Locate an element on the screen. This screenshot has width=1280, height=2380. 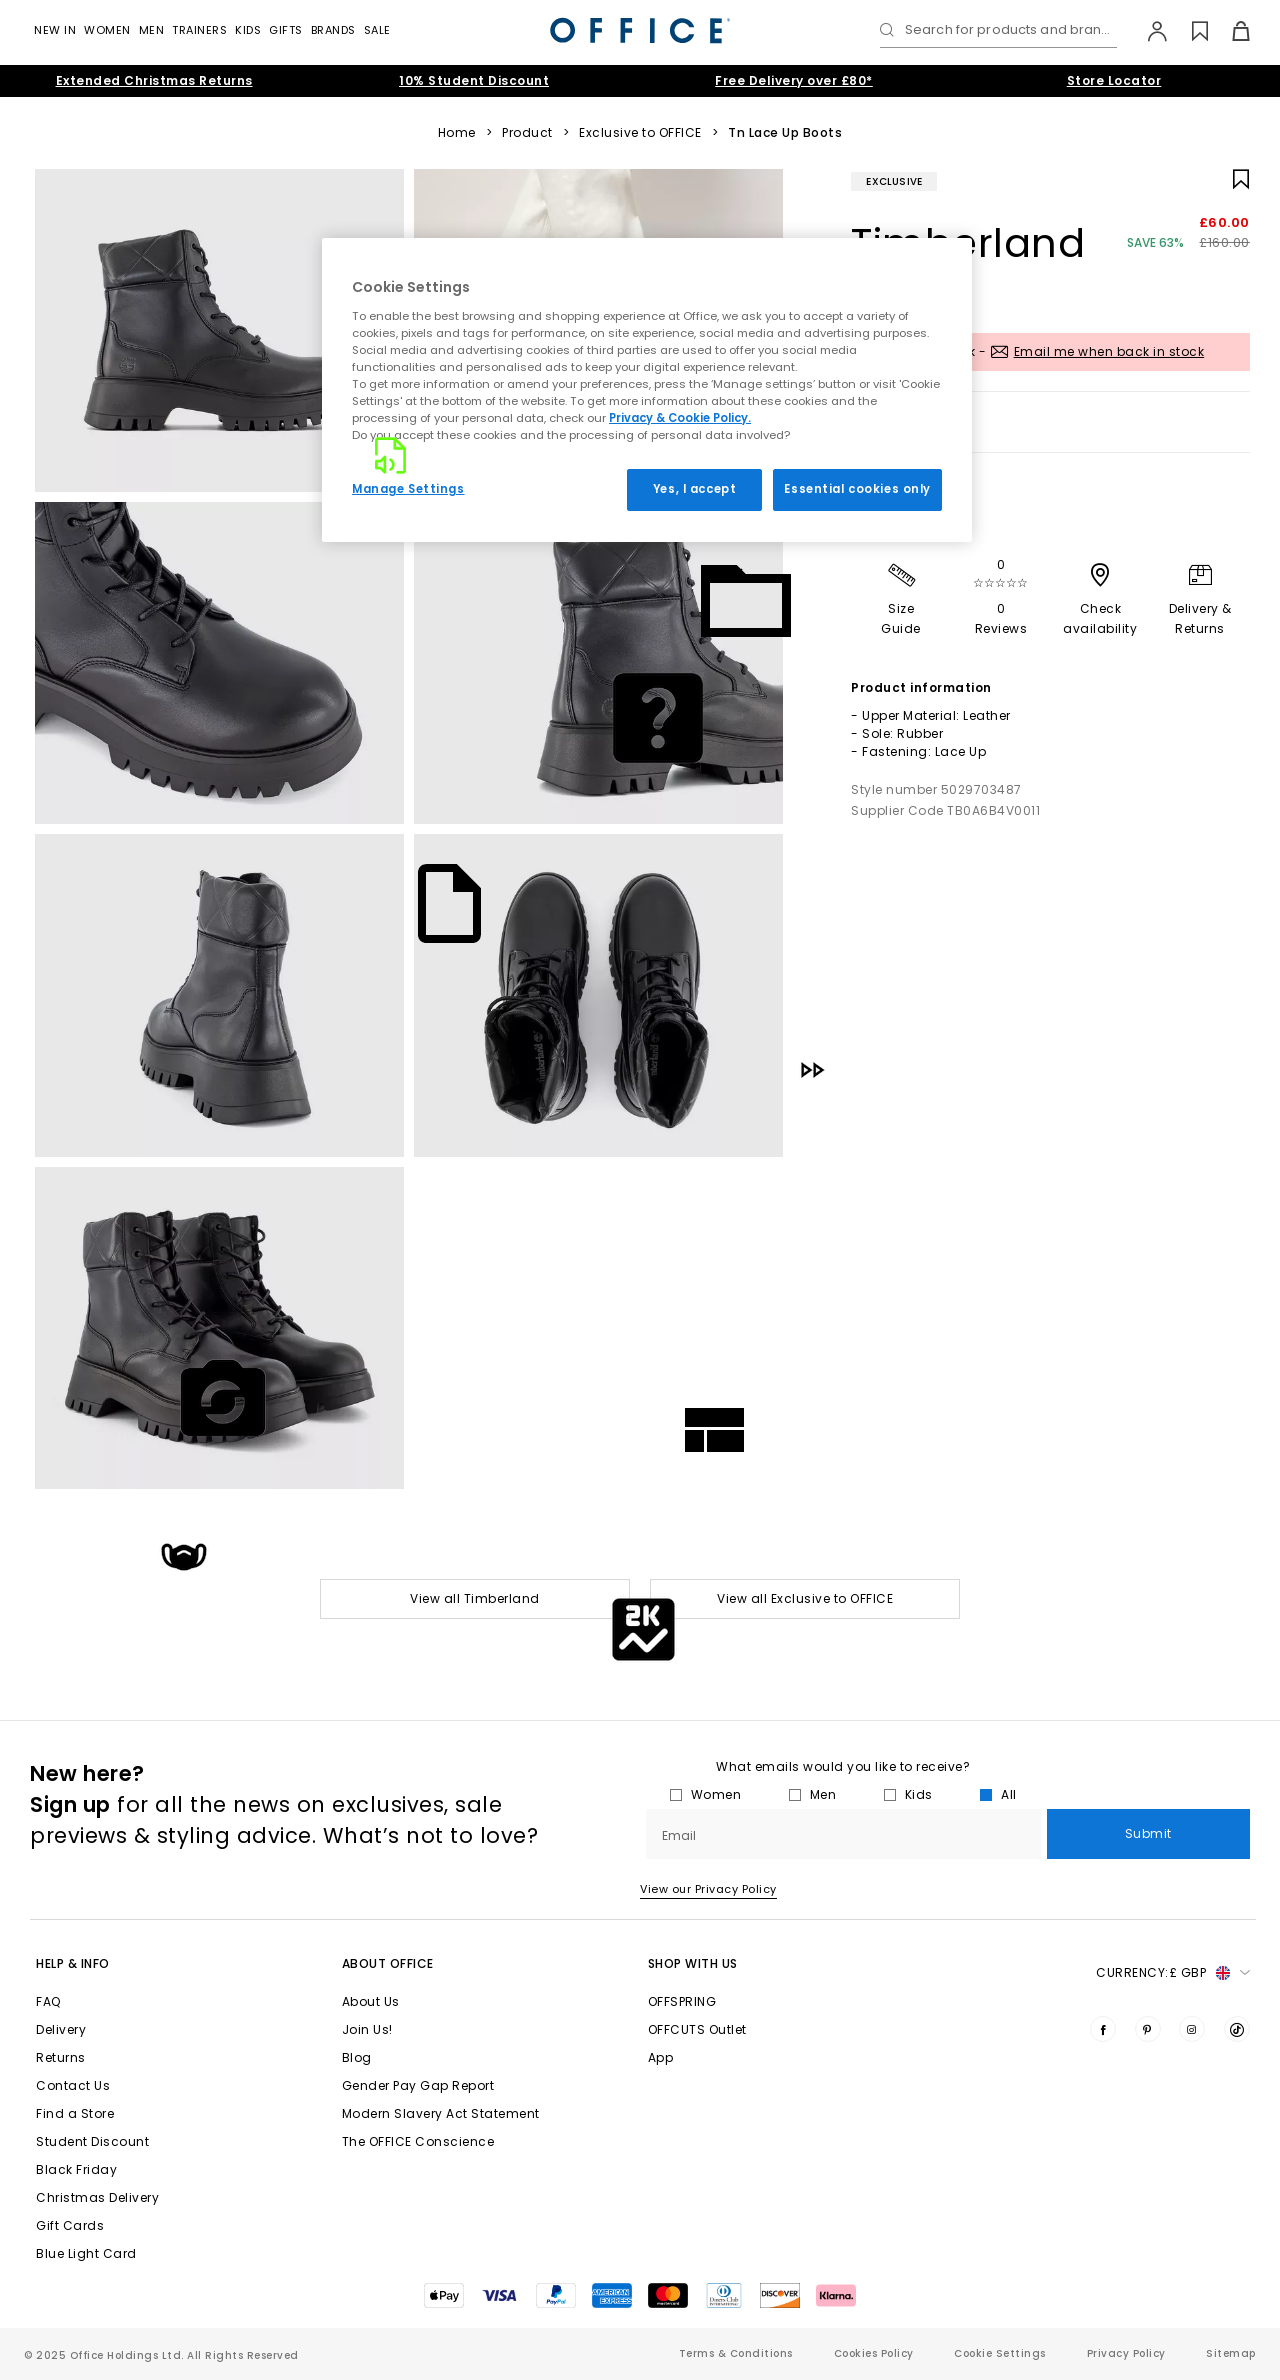
switch to compact view mode is located at coordinates (713, 1430).